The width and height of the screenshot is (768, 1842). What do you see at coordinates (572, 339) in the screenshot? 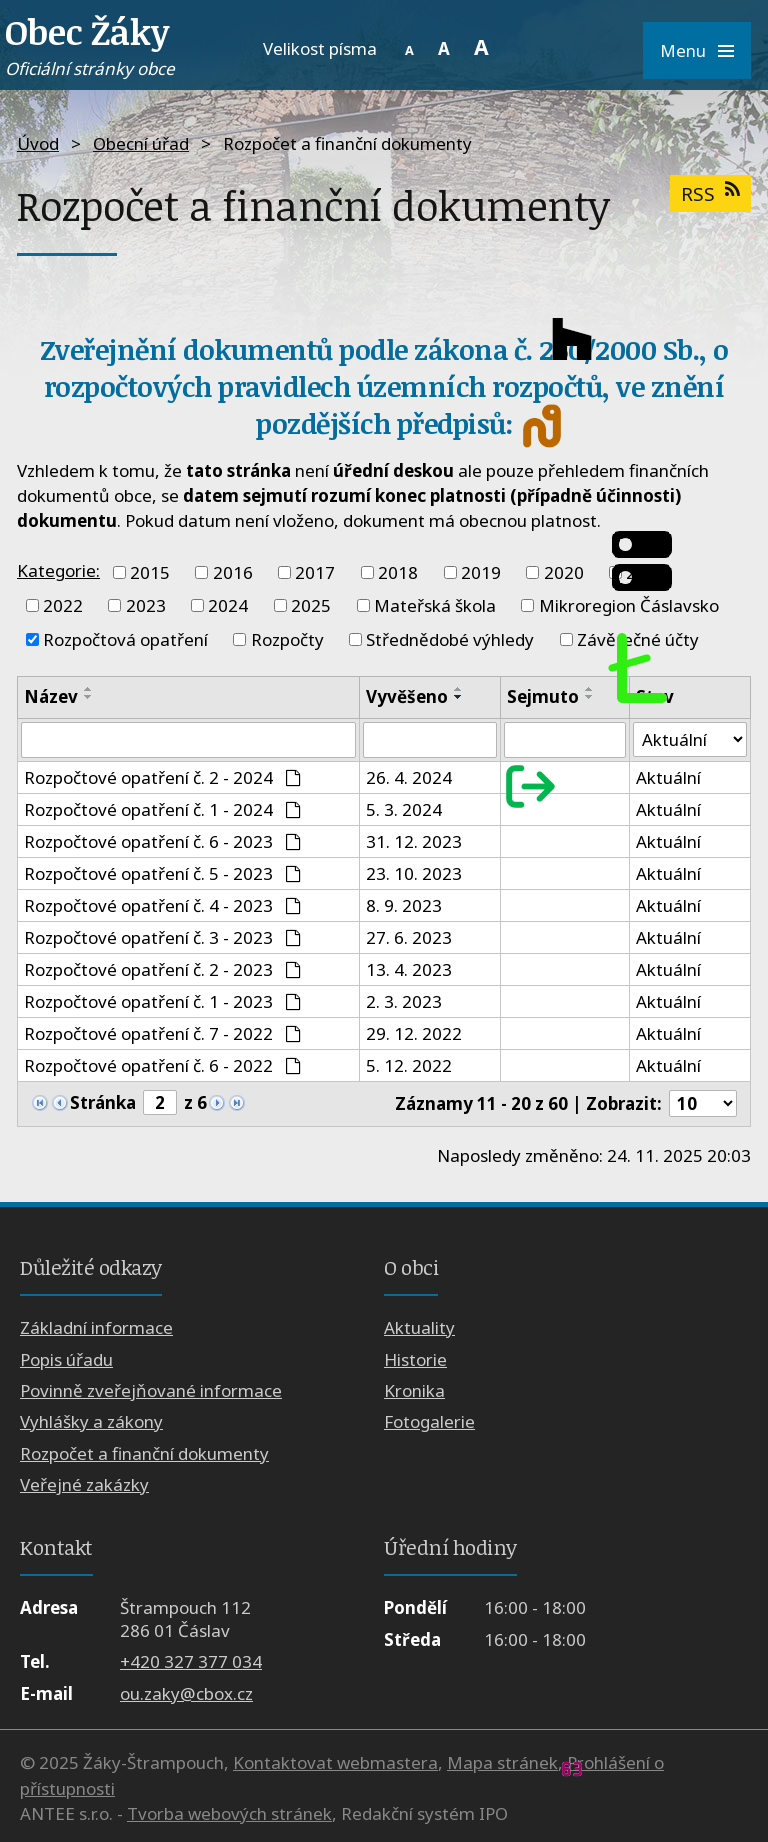
I see `open the Houzz app` at bounding box center [572, 339].